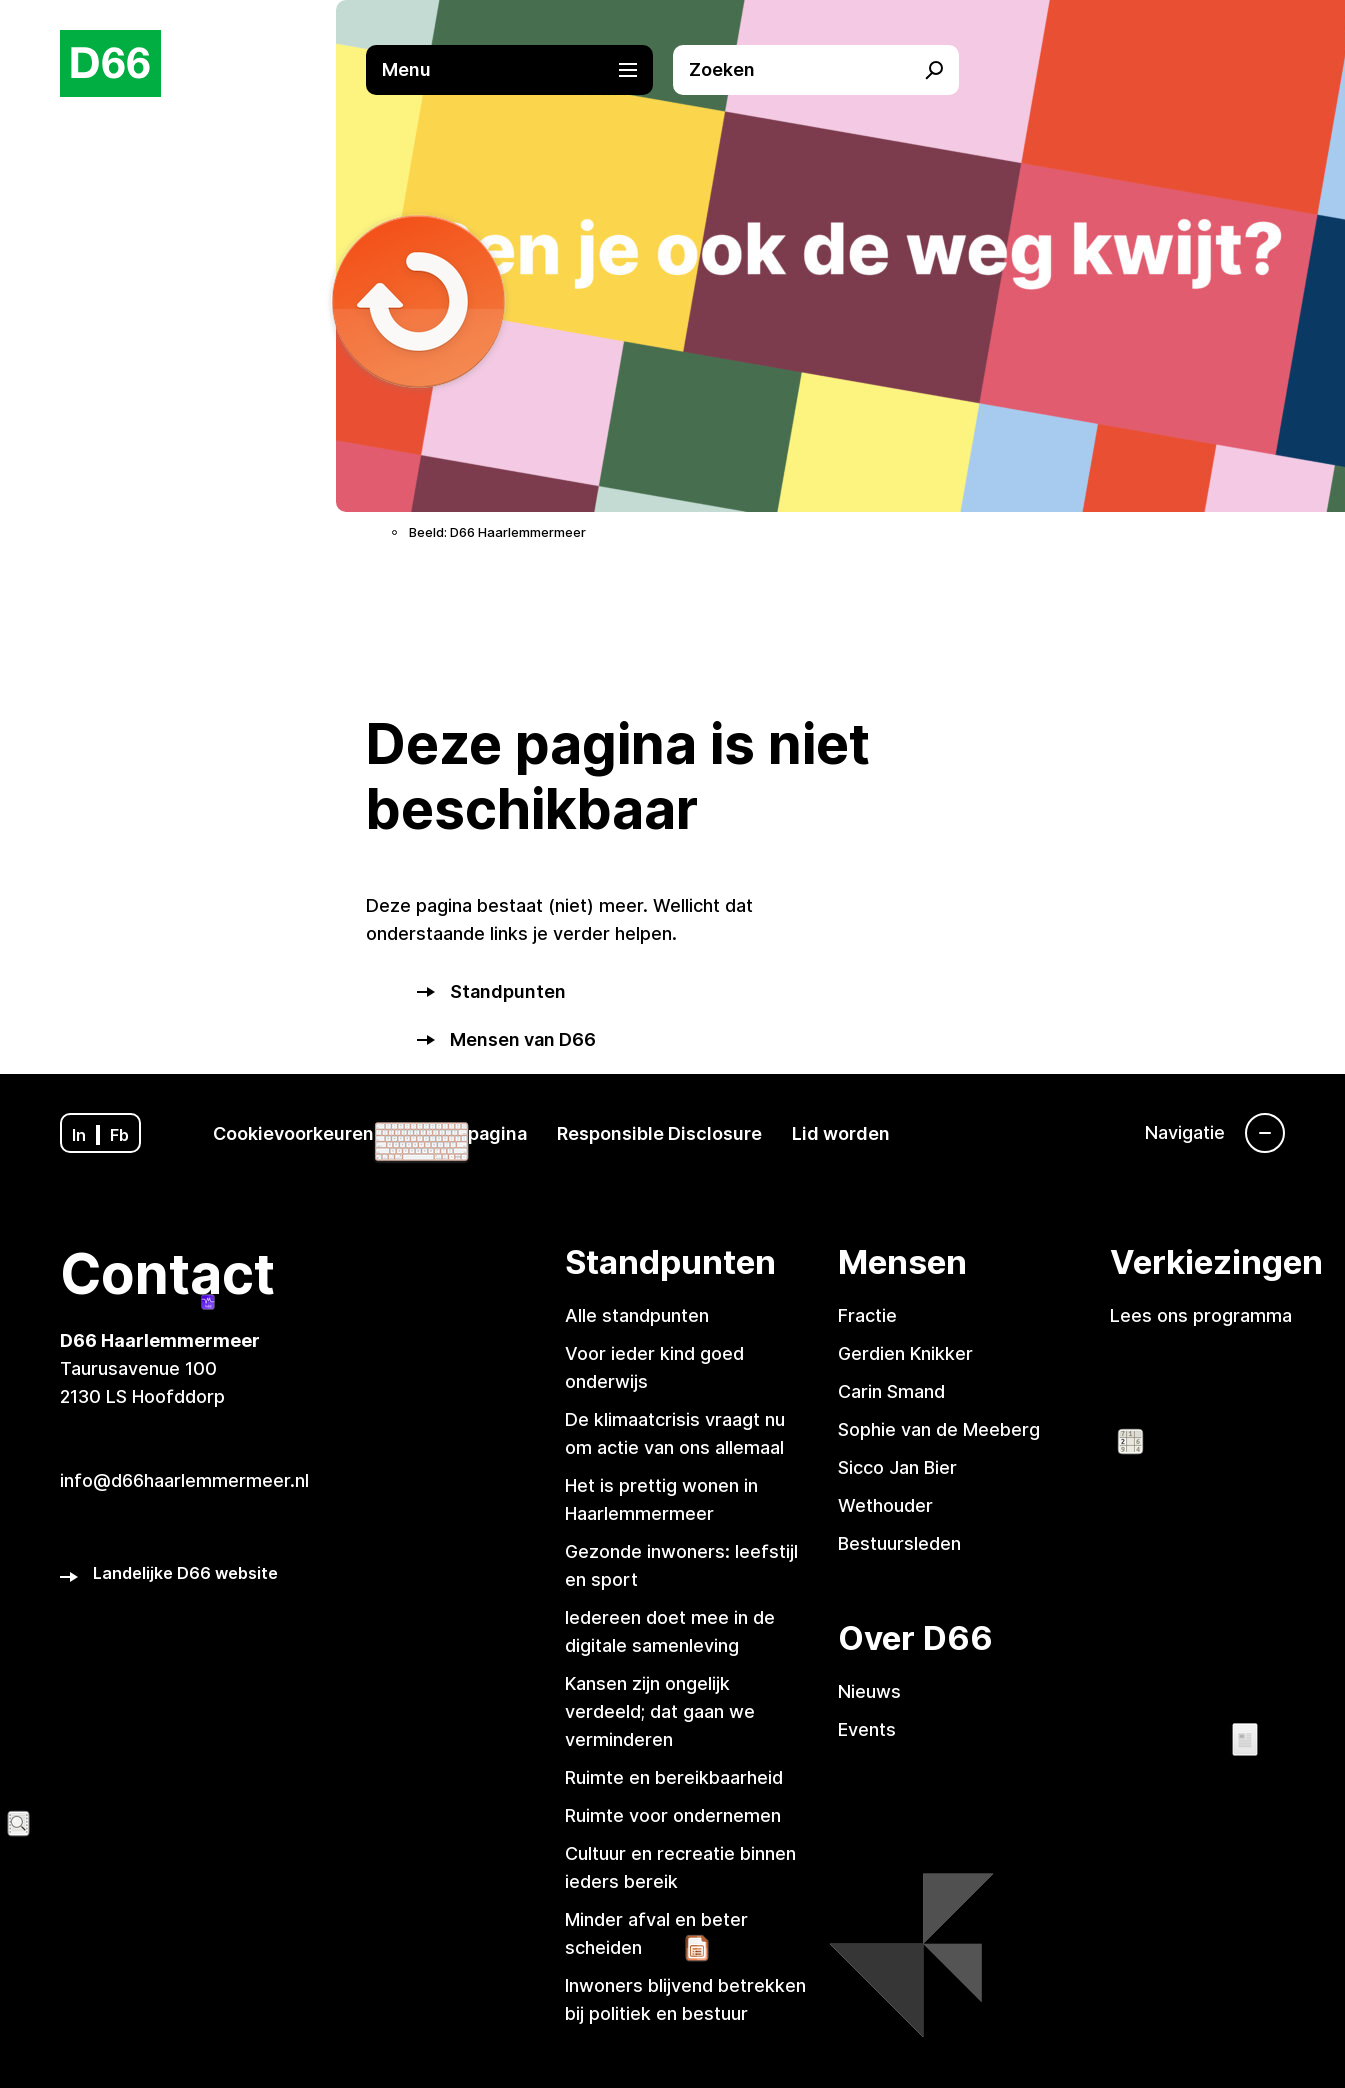 The image size is (1345, 2088). I want to click on open the system logs application, so click(18, 1823).